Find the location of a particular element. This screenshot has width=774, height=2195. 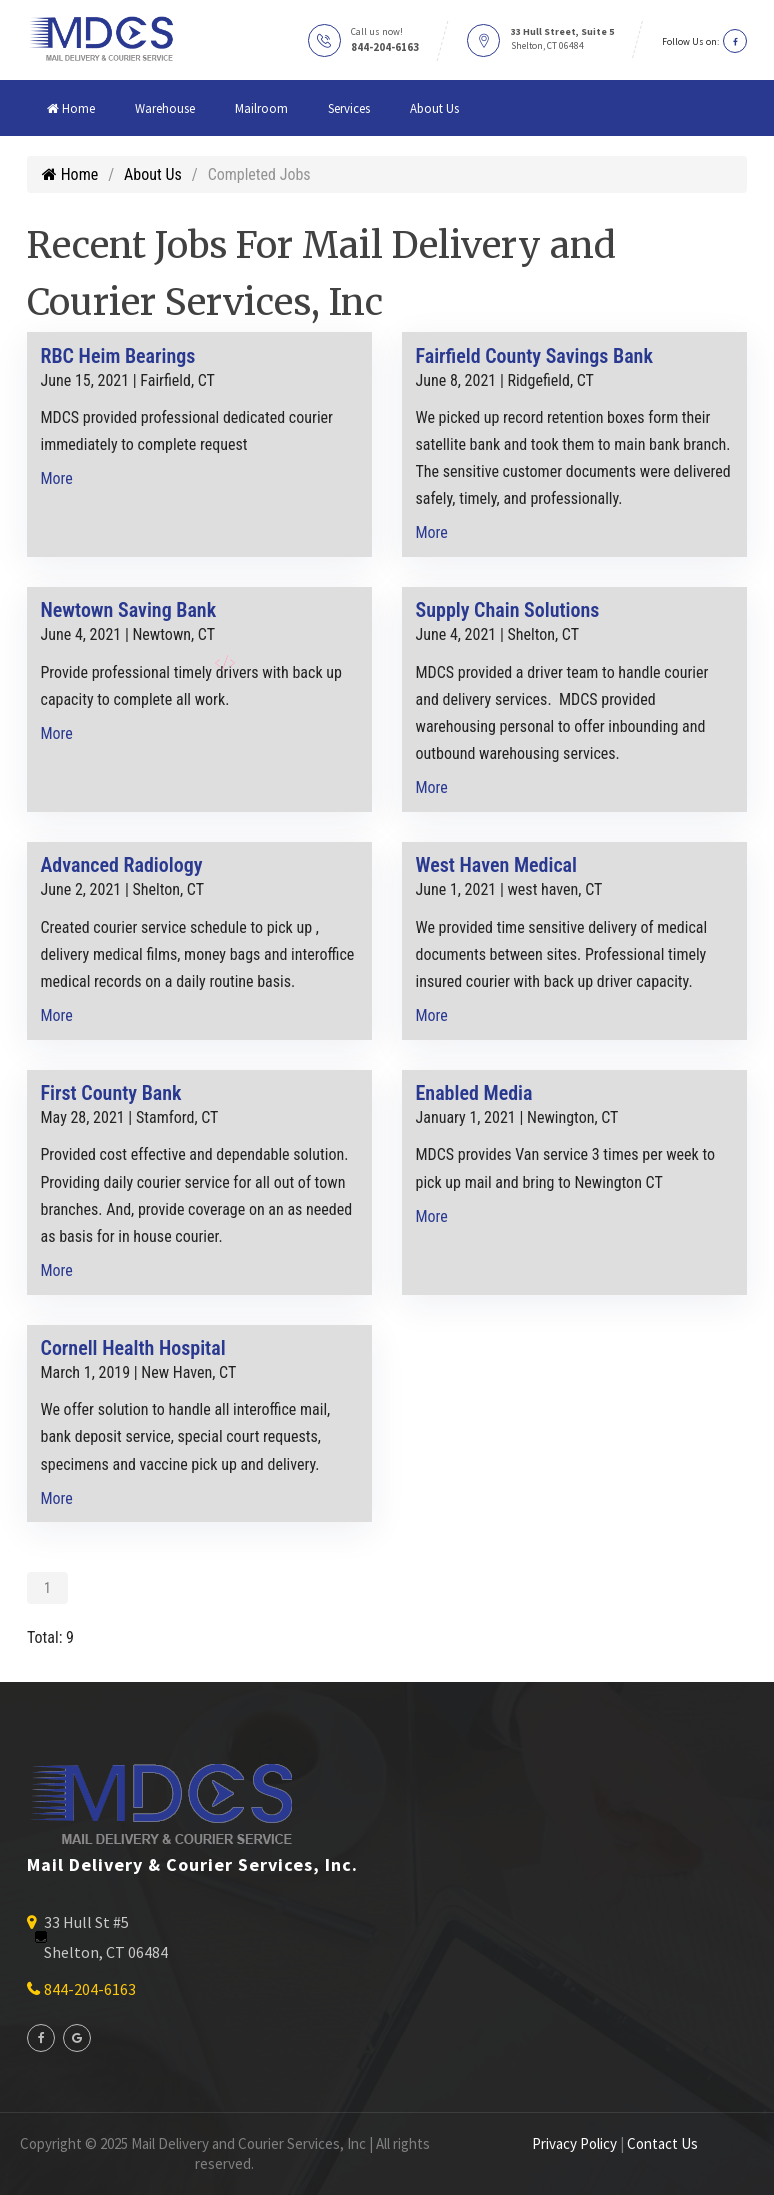

view or edit source code is located at coordinates (225, 663).